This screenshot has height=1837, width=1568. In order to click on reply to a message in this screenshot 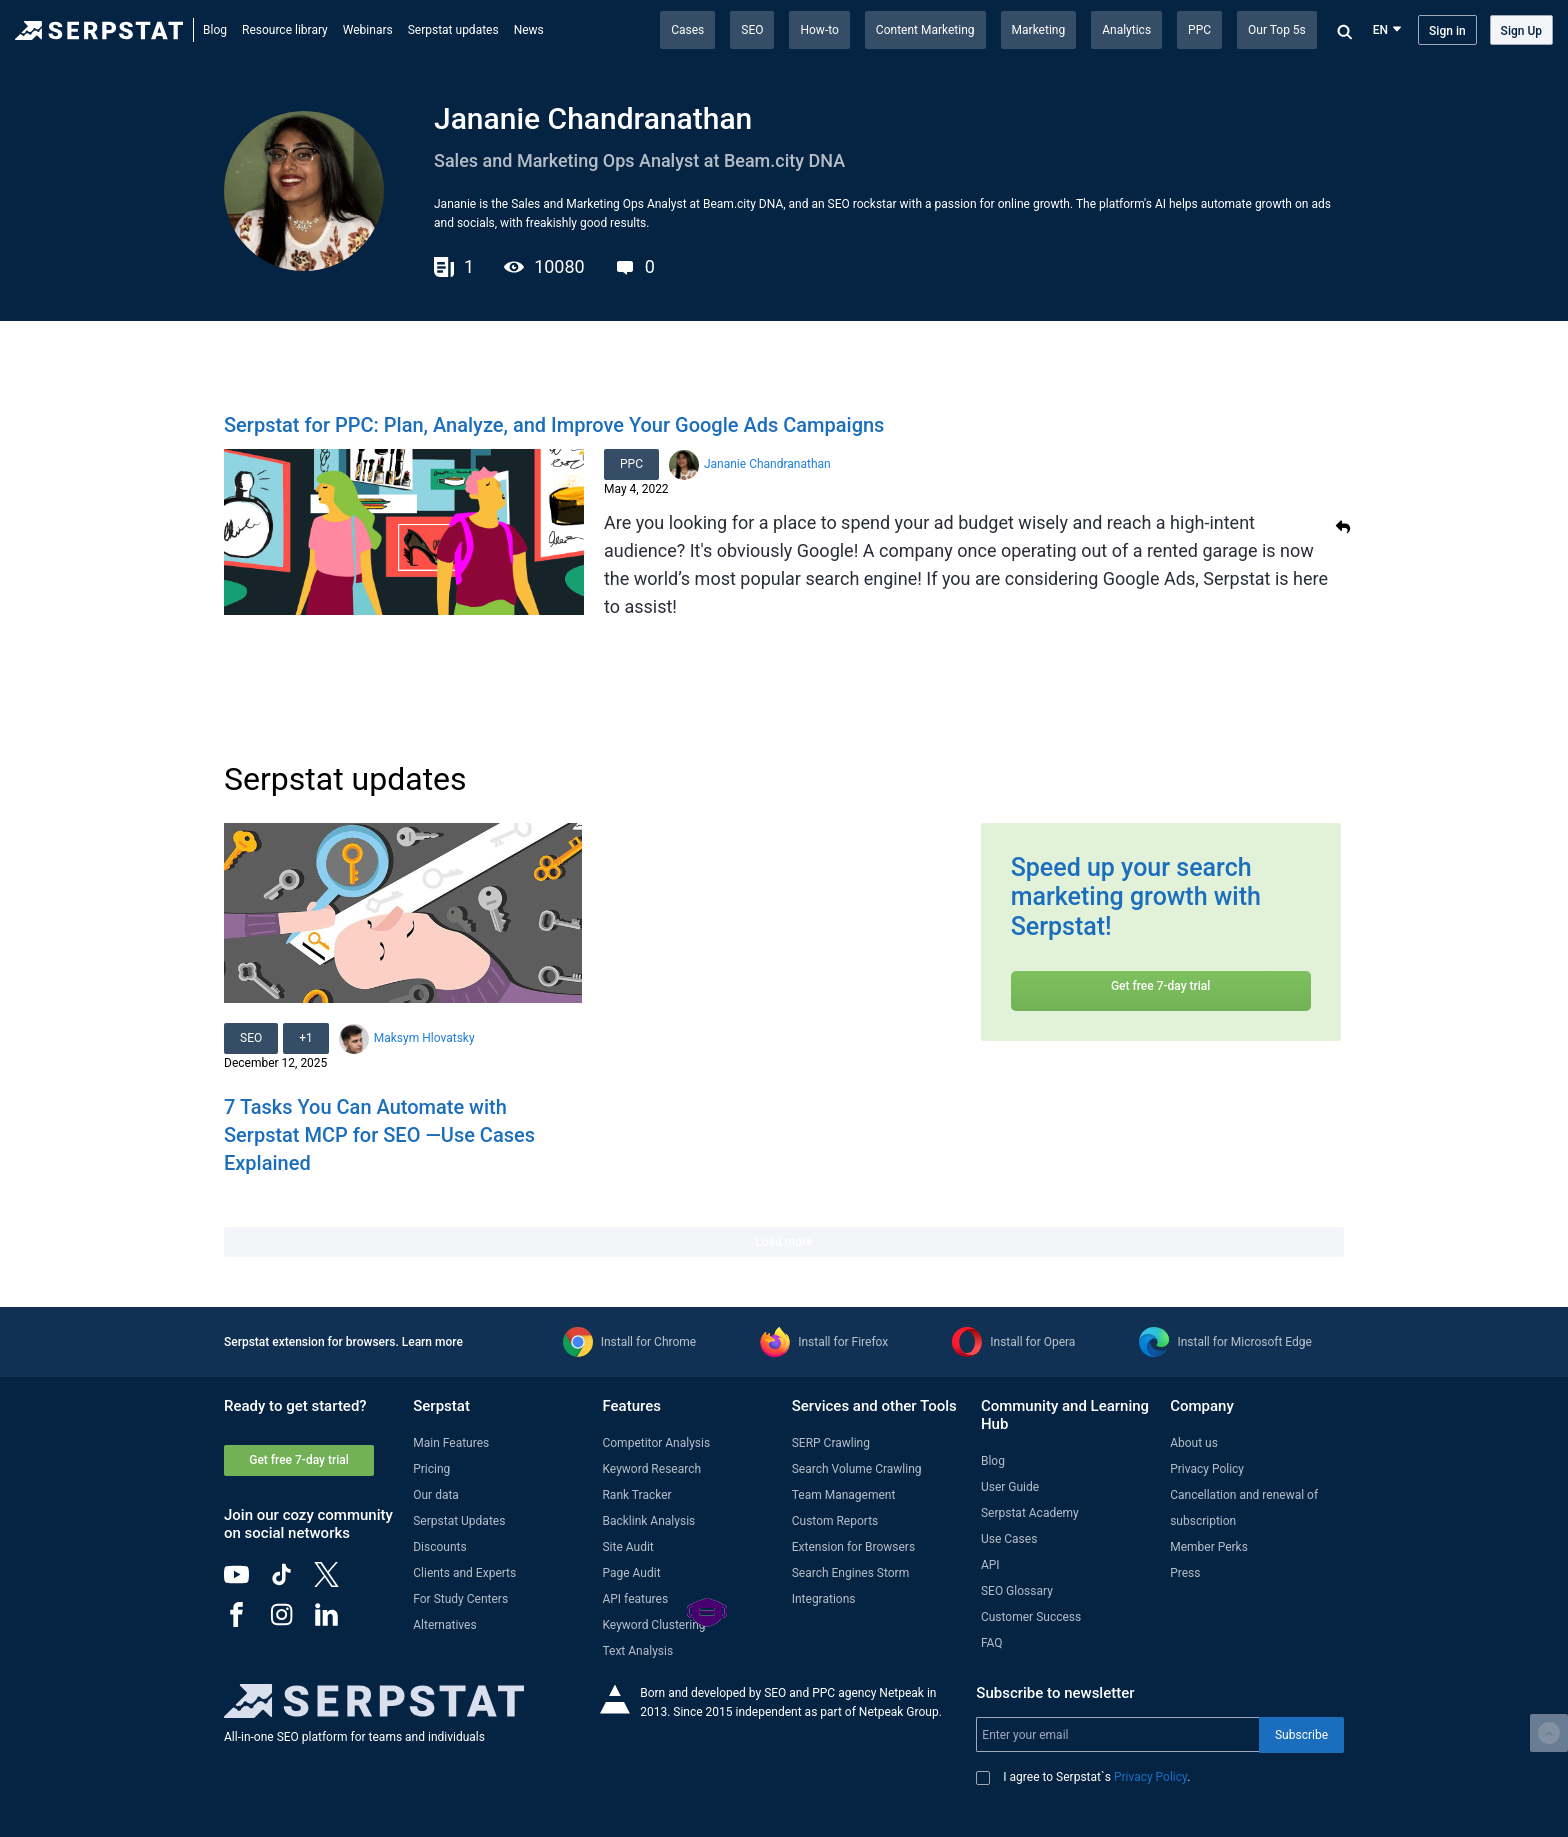, I will do `click(1343, 527)`.